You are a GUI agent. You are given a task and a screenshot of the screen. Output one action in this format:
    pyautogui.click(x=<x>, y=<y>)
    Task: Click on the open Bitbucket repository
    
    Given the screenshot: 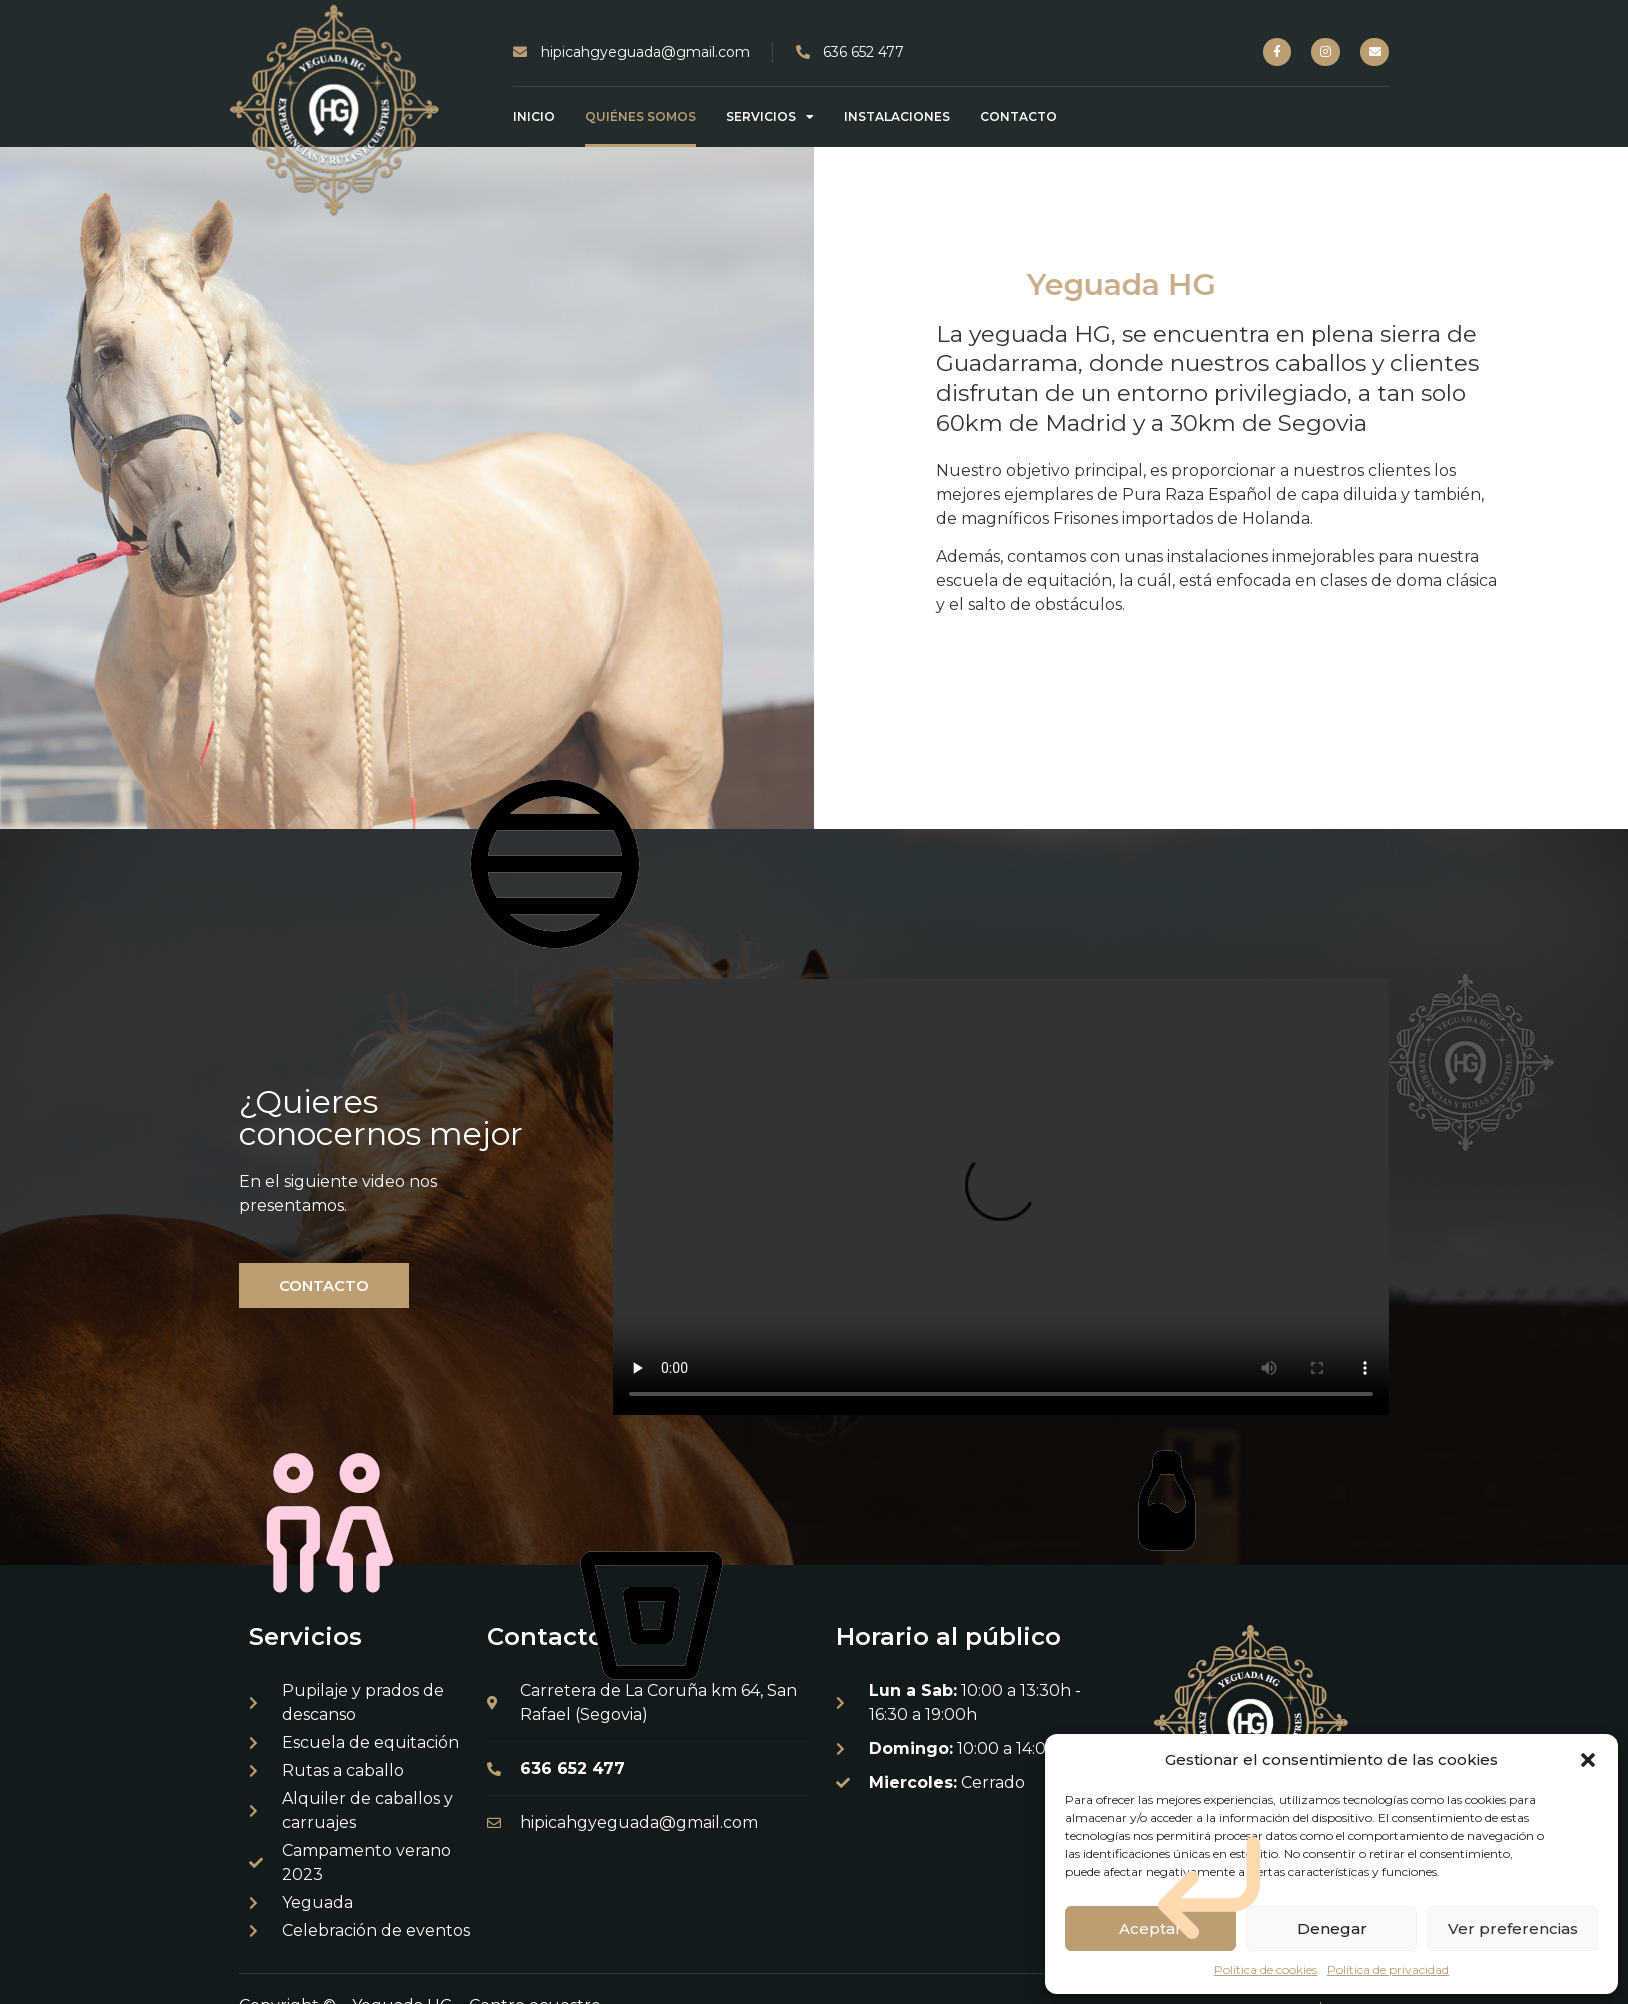 What is the action you would take?
    pyautogui.click(x=651, y=1615)
    